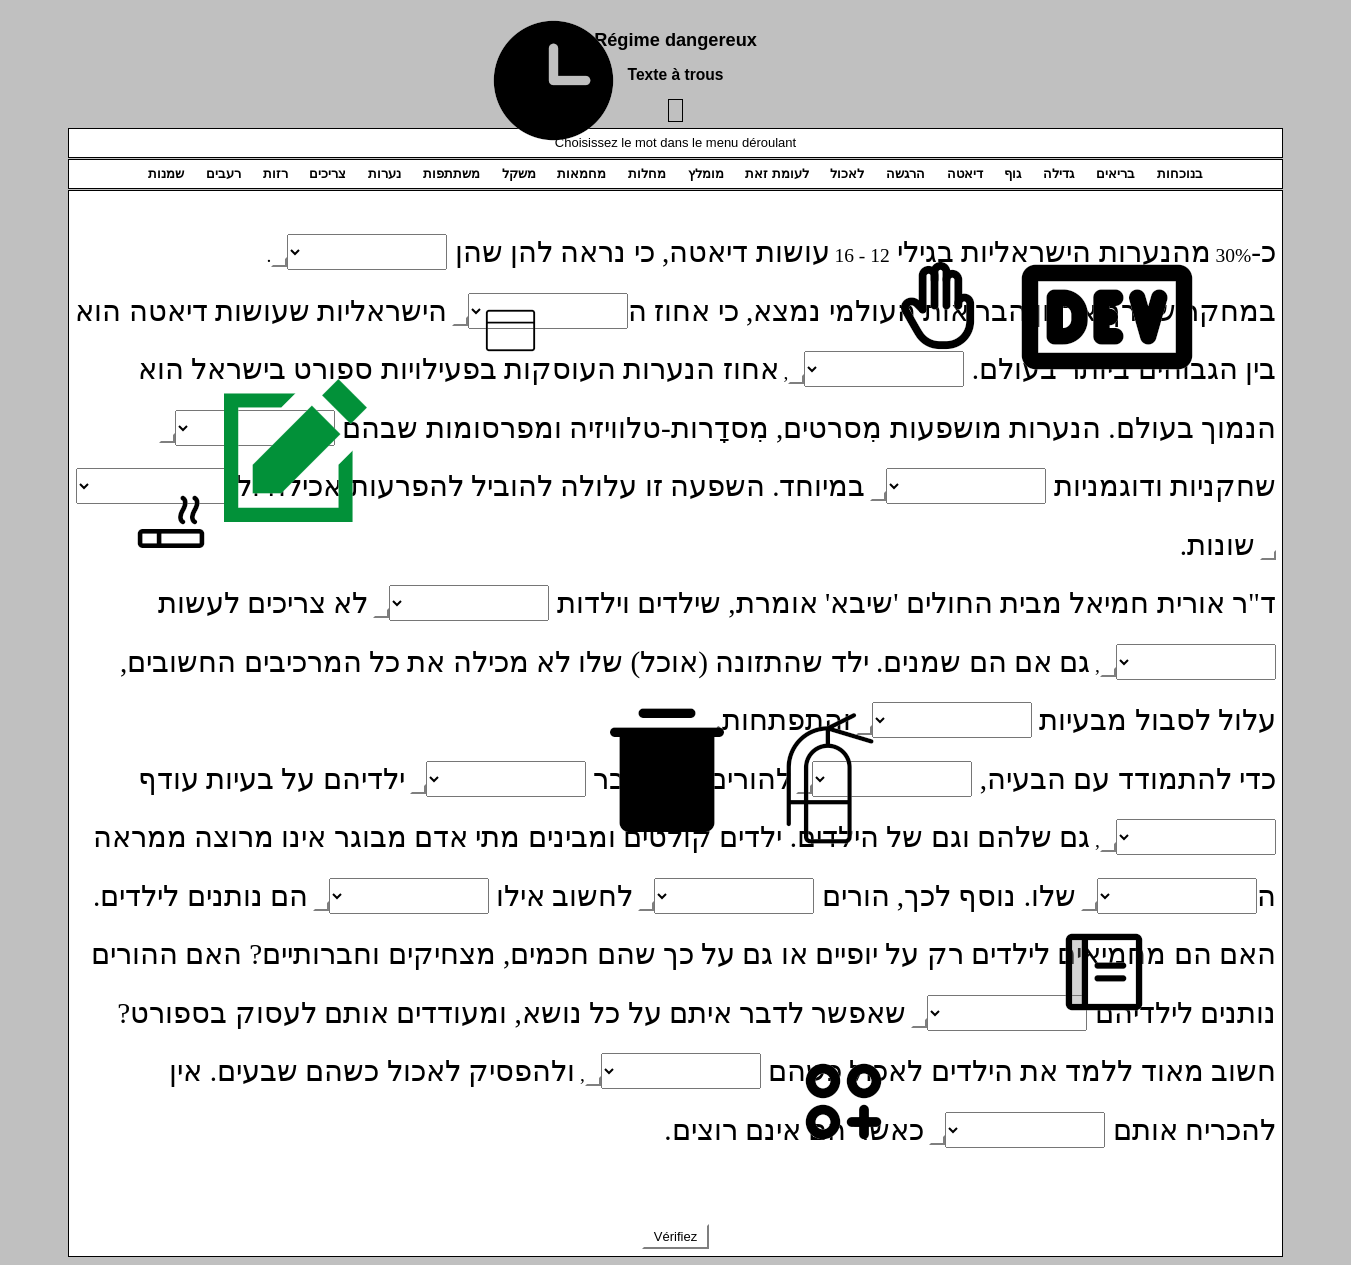  What do you see at coordinates (553, 80) in the screenshot?
I see `view current time` at bounding box center [553, 80].